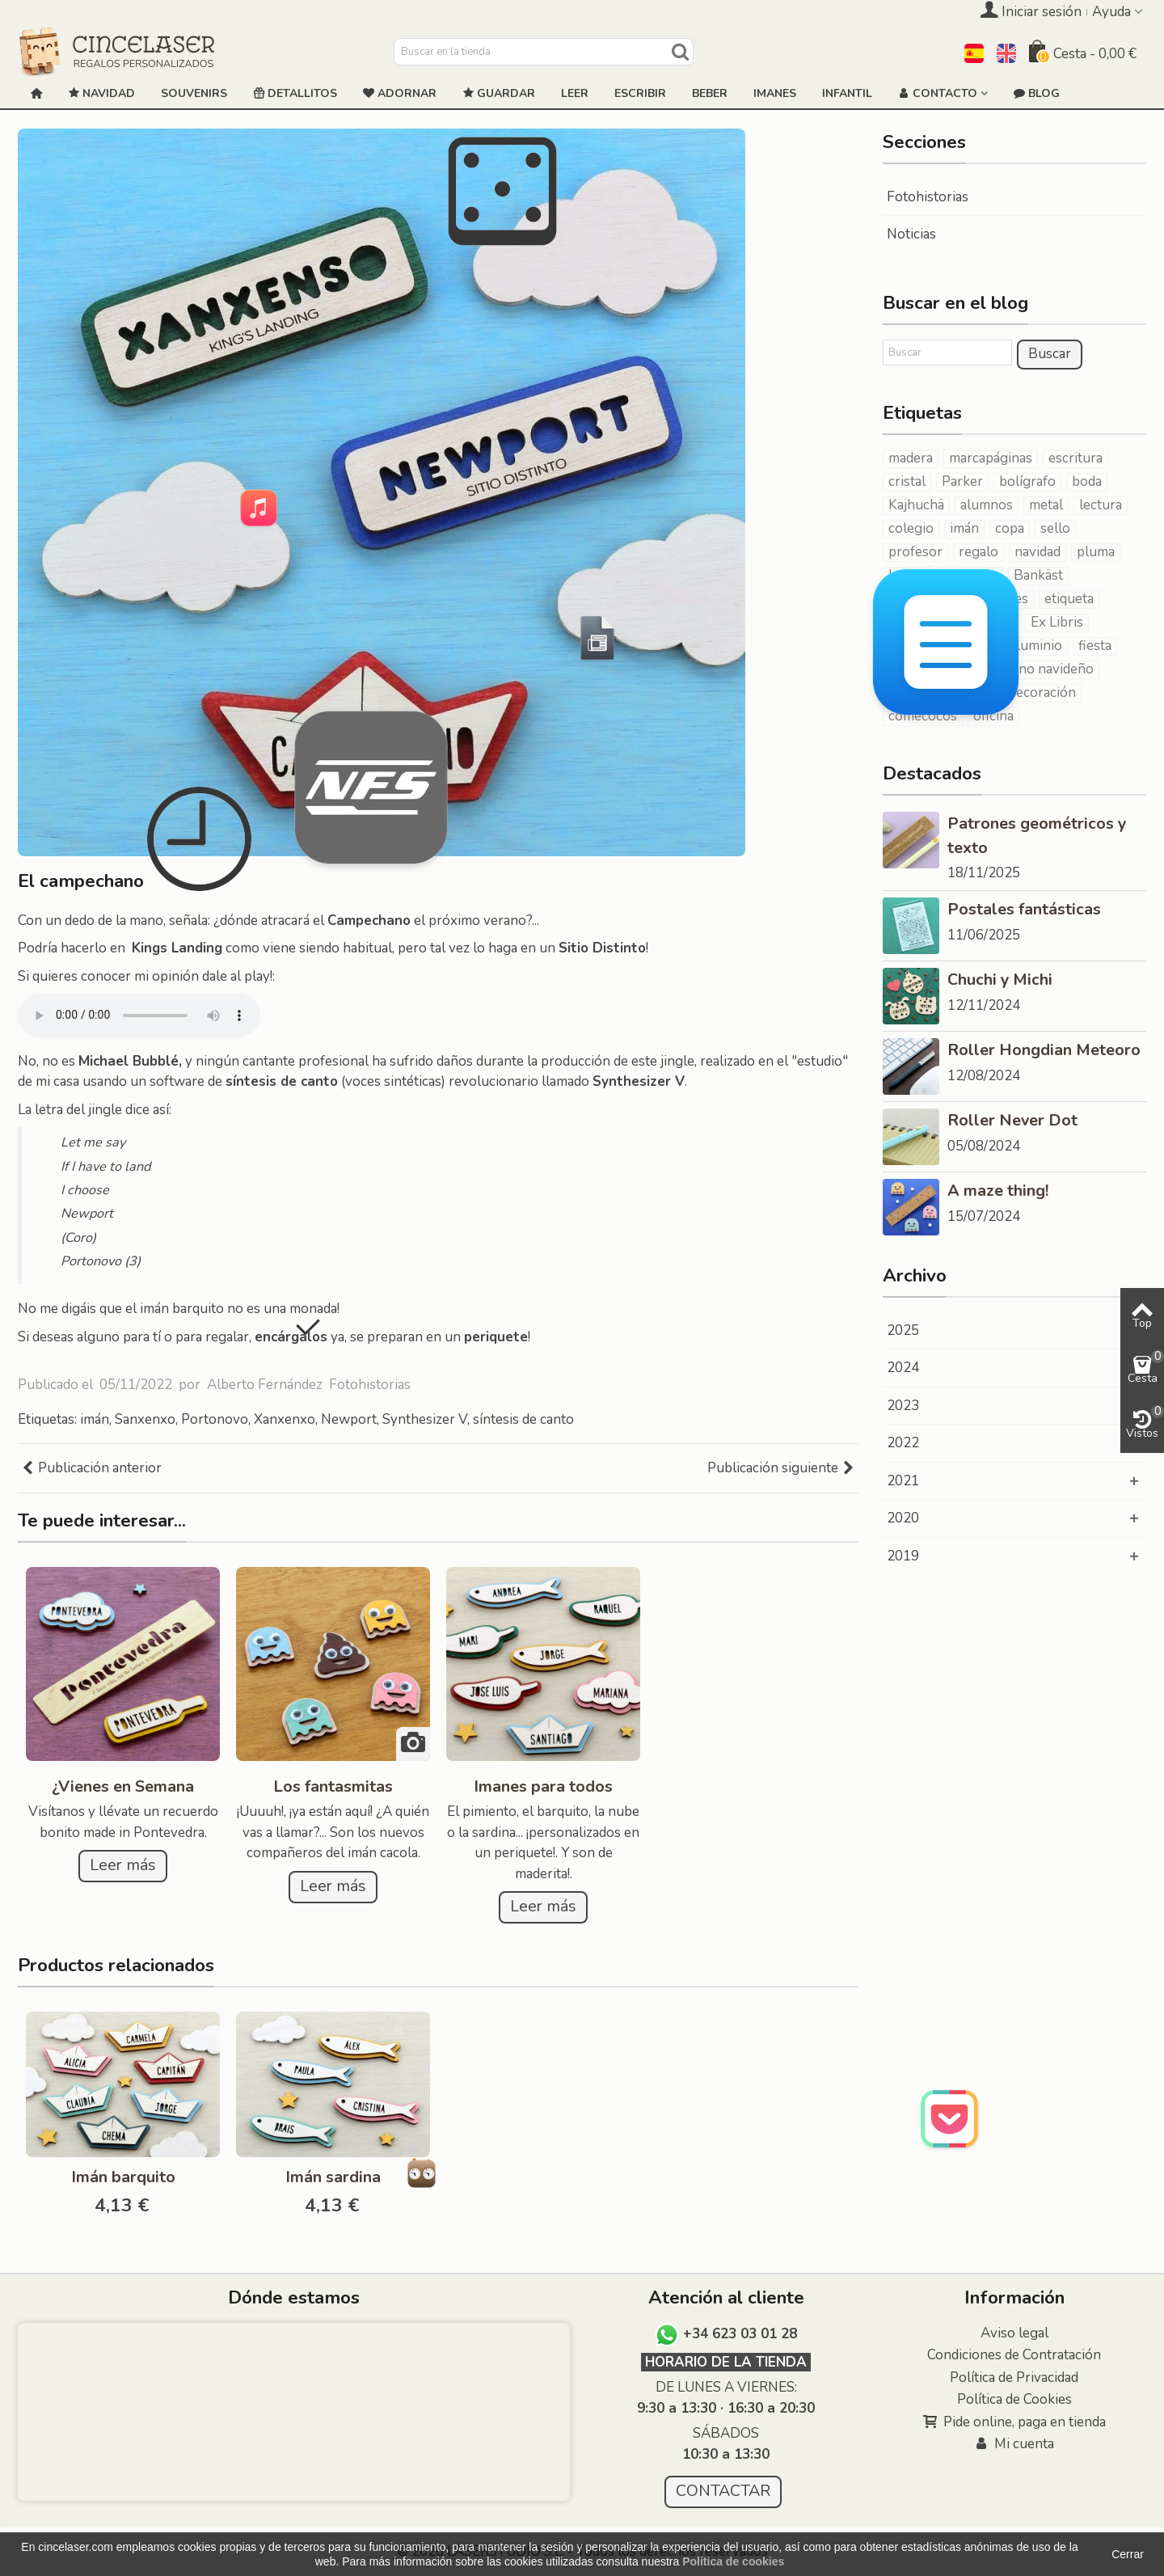 The width and height of the screenshot is (1164, 2576). I want to click on open the chess clock app, so click(421, 2173).